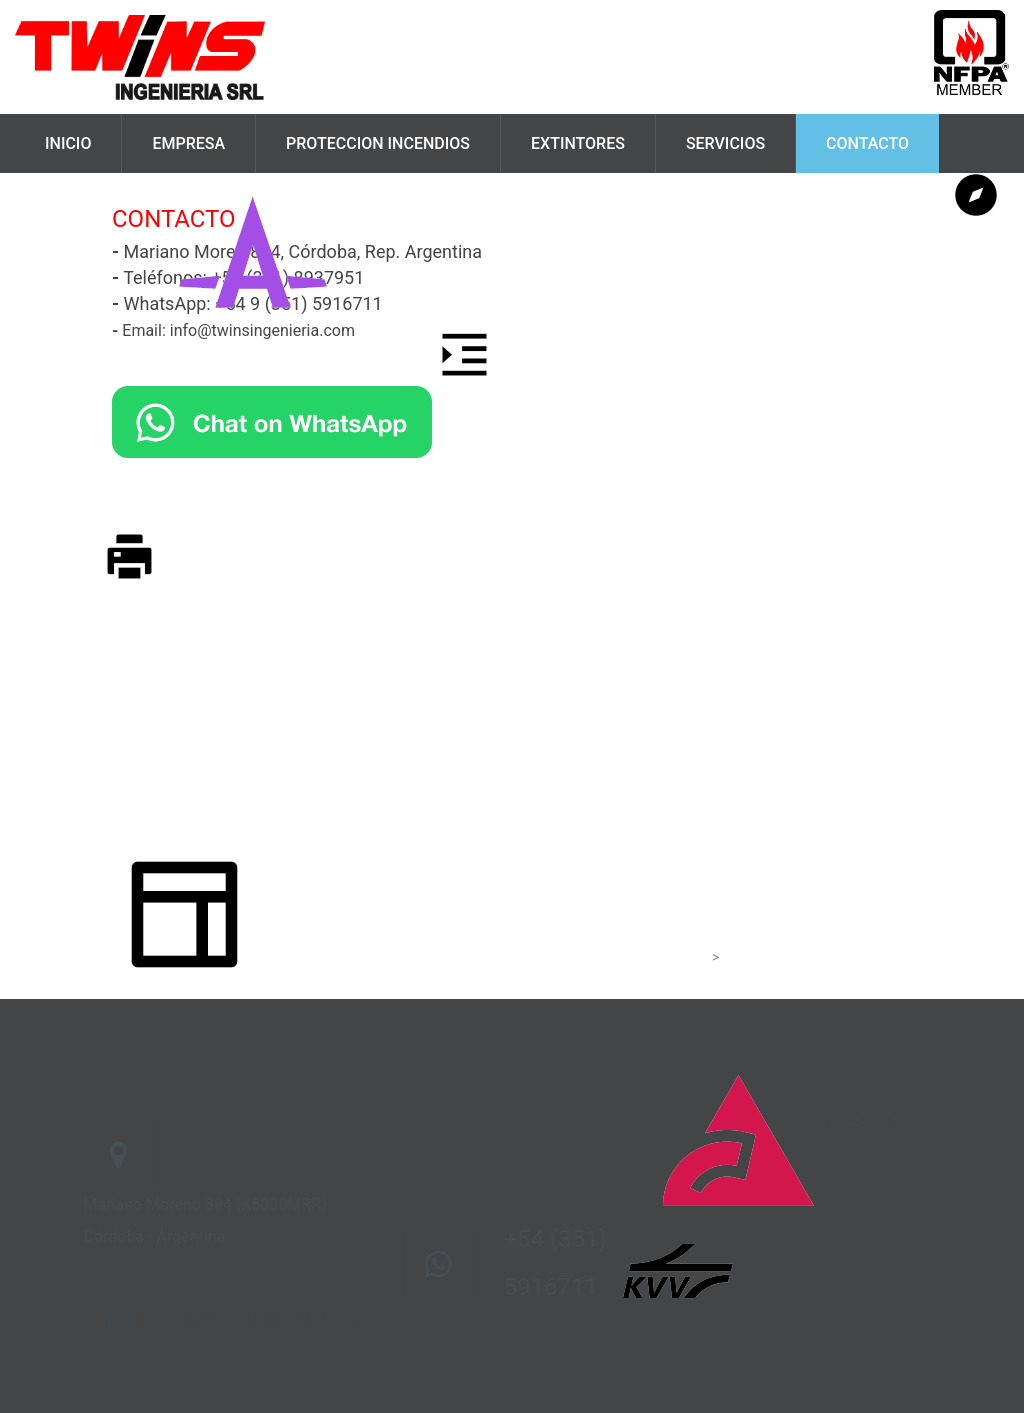 The width and height of the screenshot is (1024, 1413). What do you see at coordinates (738, 1140) in the screenshot?
I see `biome code formatter and linter tool logo` at bounding box center [738, 1140].